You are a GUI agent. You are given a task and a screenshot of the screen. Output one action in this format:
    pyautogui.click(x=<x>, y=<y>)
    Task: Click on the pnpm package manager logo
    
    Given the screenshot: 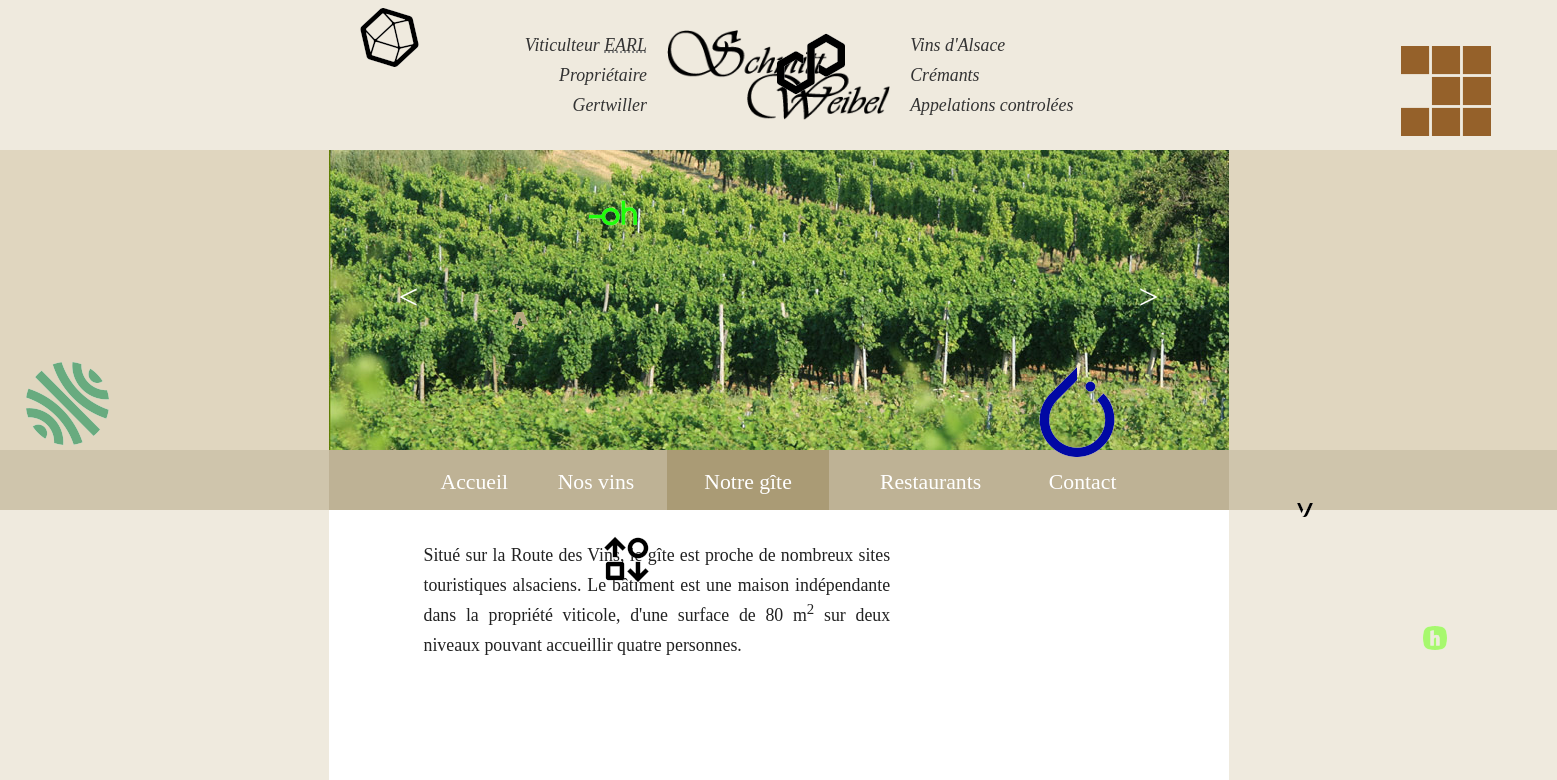 What is the action you would take?
    pyautogui.click(x=1446, y=91)
    